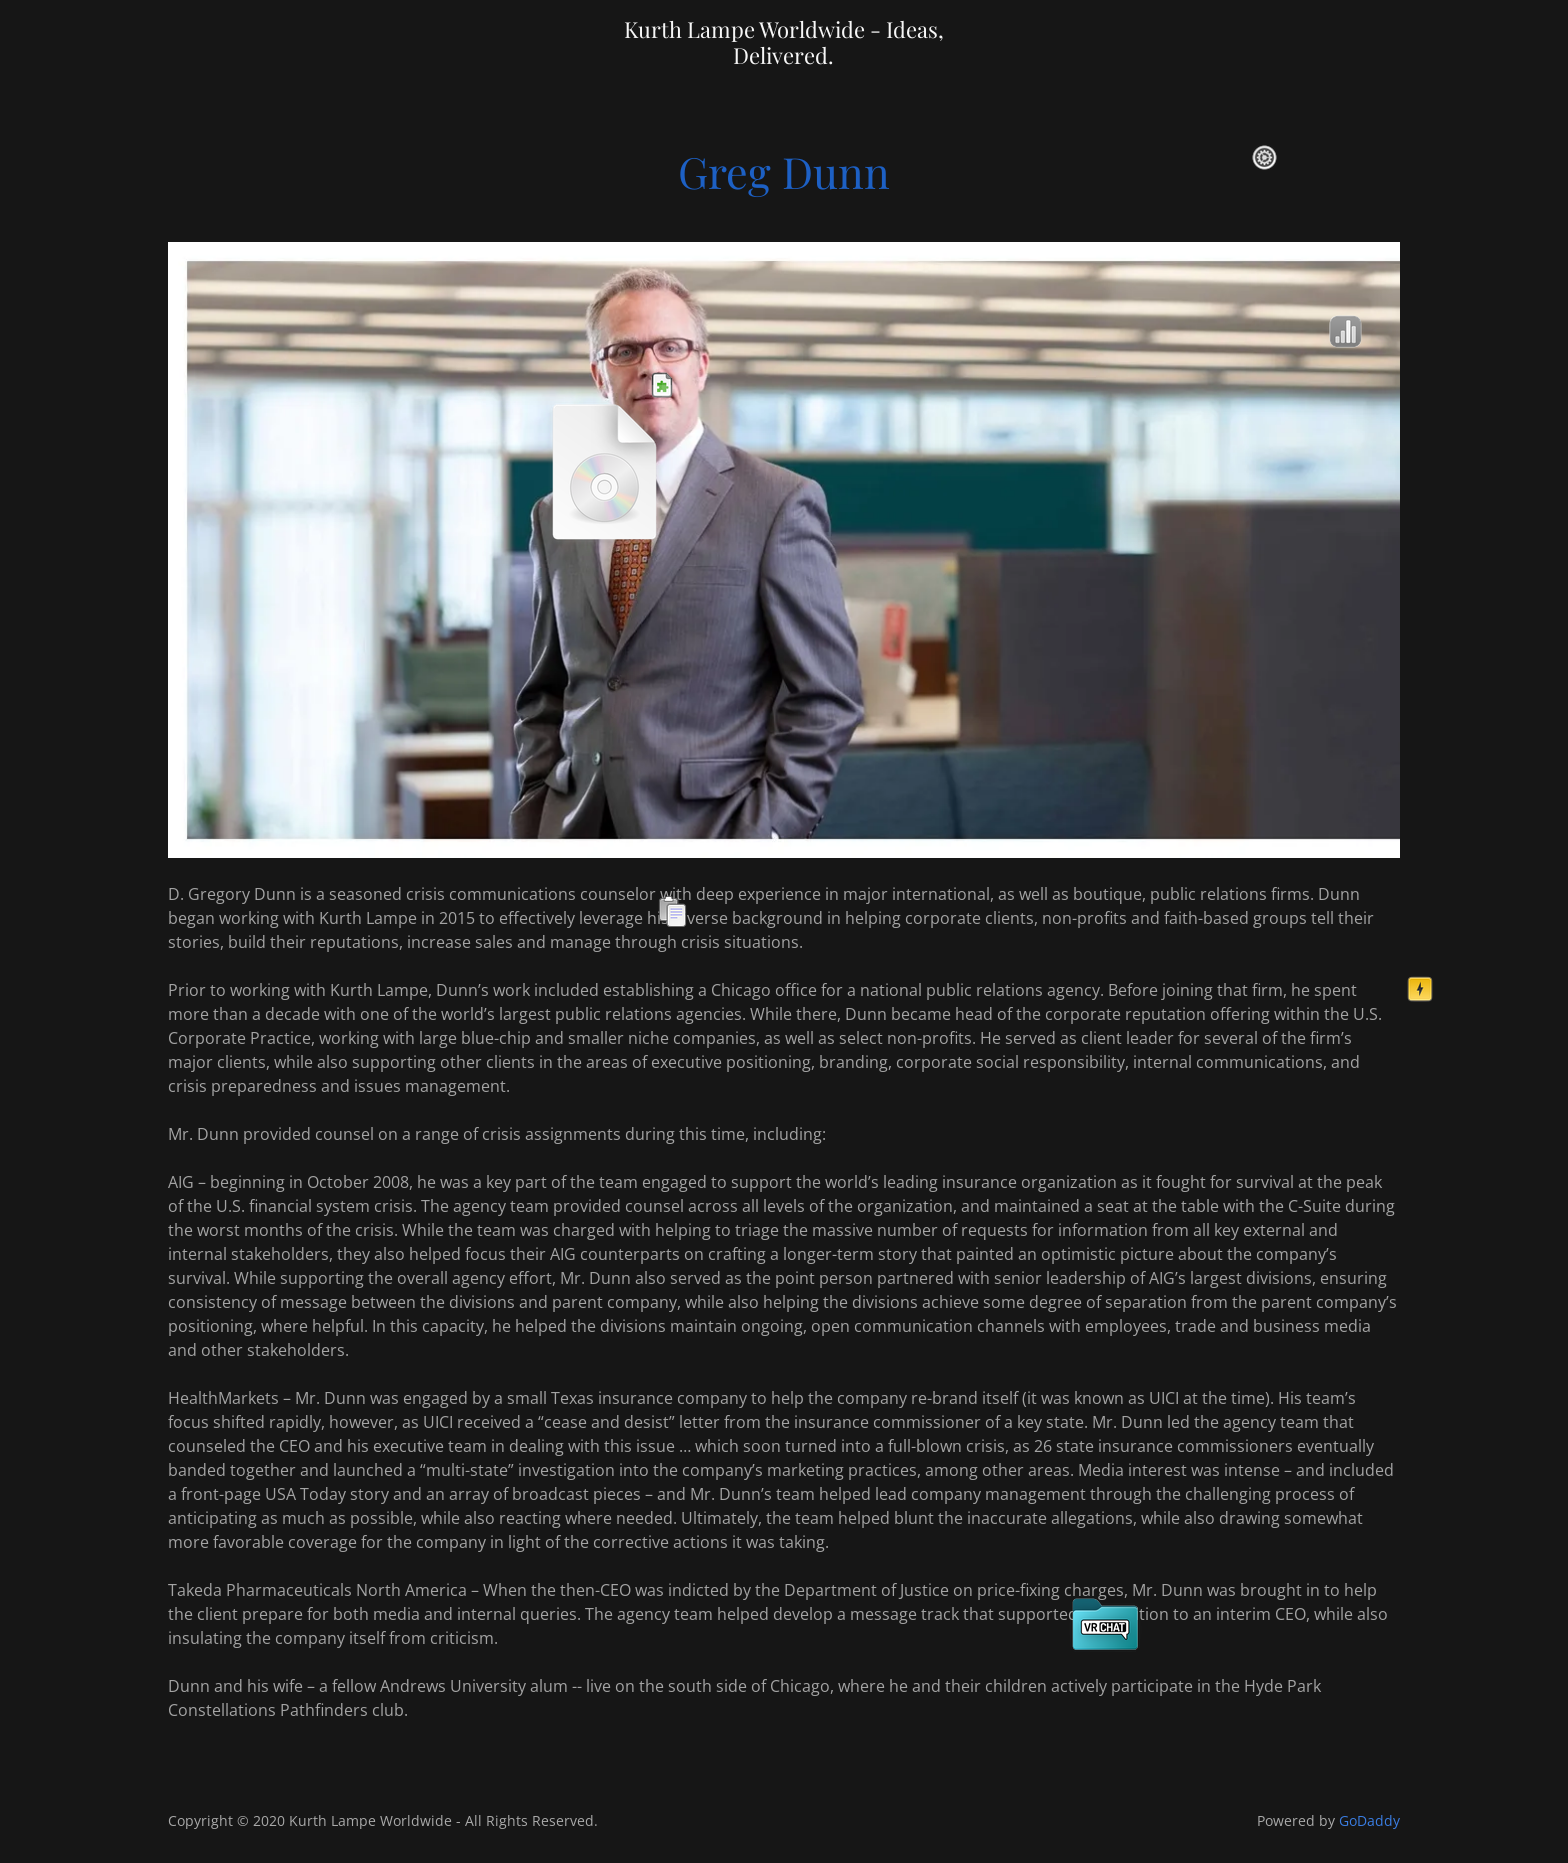 The width and height of the screenshot is (1568, 1863). What do you see at coordinates (672, 911) in the screenshot?
I see `paste content from clipboard` at bounding box center [672, 911].